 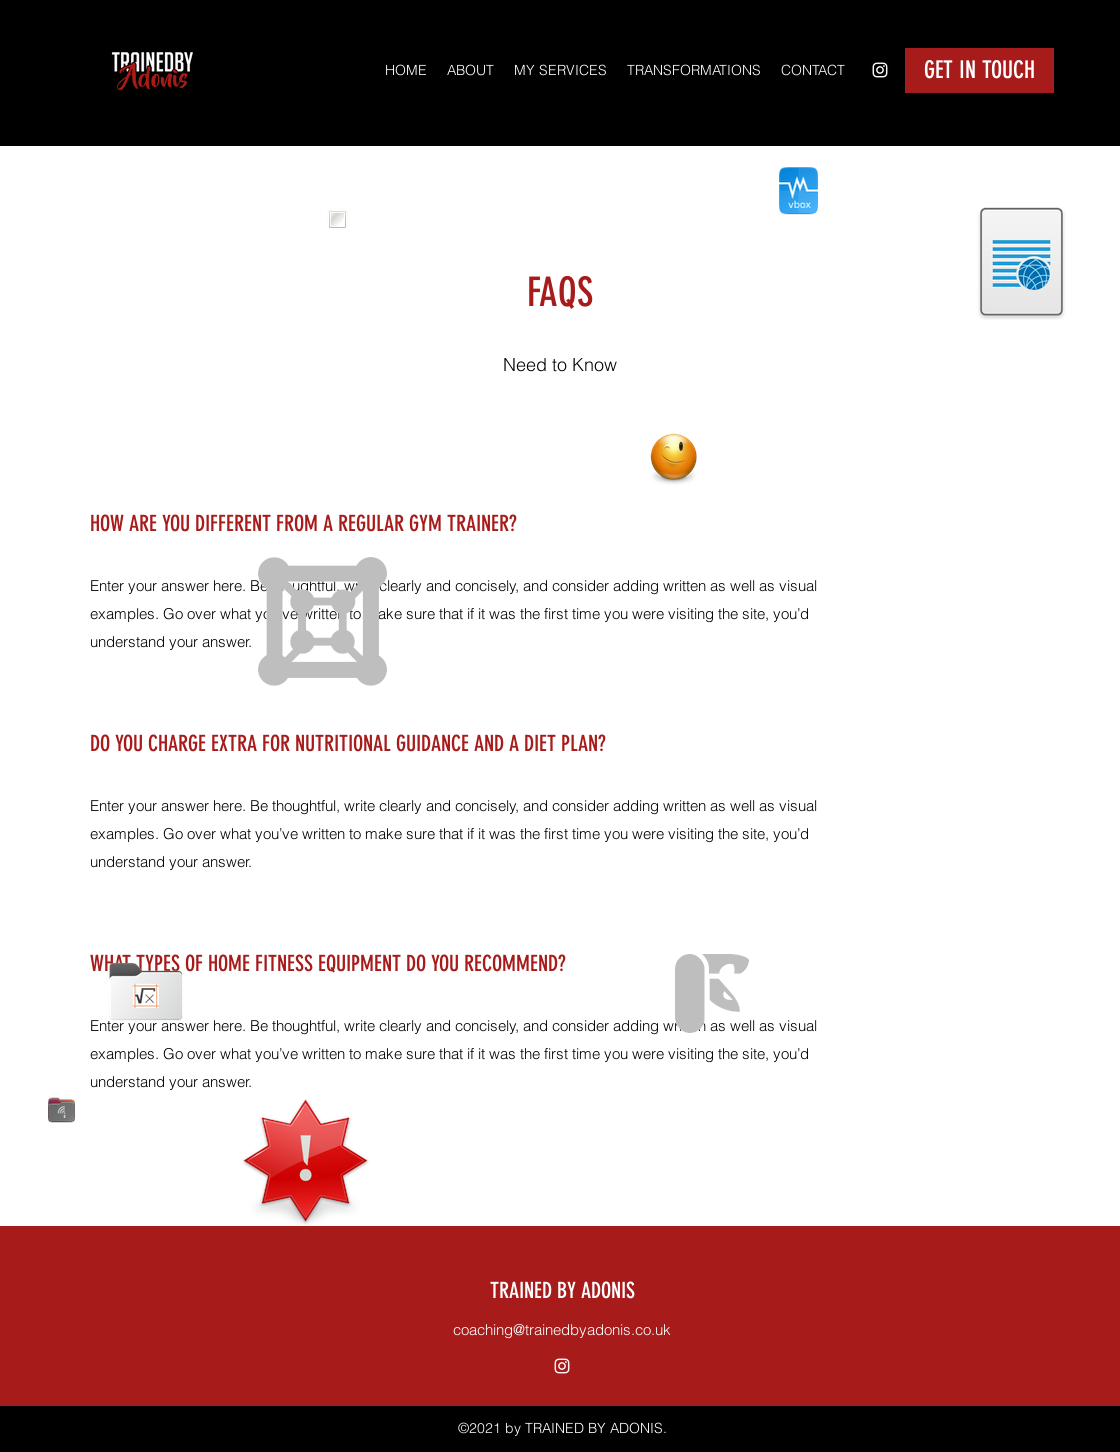 I want to click on indicates a critical software update is available, so click(x=306, y=1161).